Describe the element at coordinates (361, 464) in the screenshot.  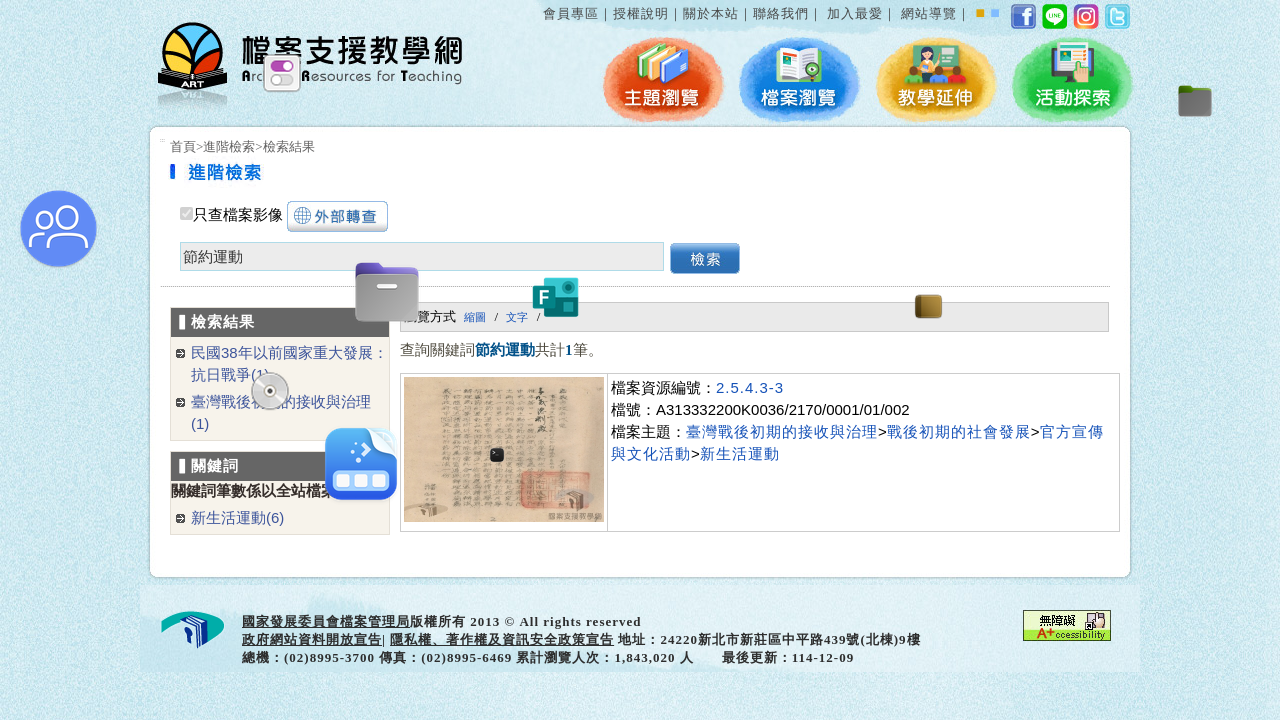
I see `open plasma desktop settings` at that location.